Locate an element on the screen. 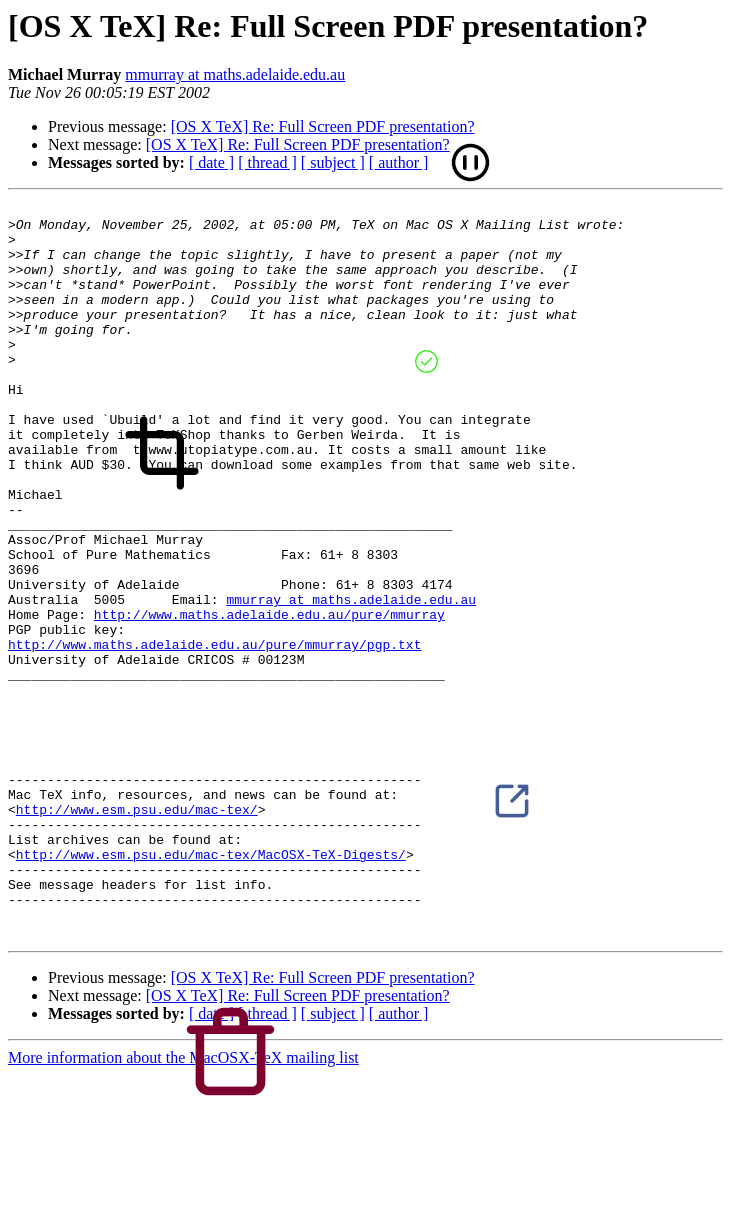  delete this item is located at coordinates (230, 1051).